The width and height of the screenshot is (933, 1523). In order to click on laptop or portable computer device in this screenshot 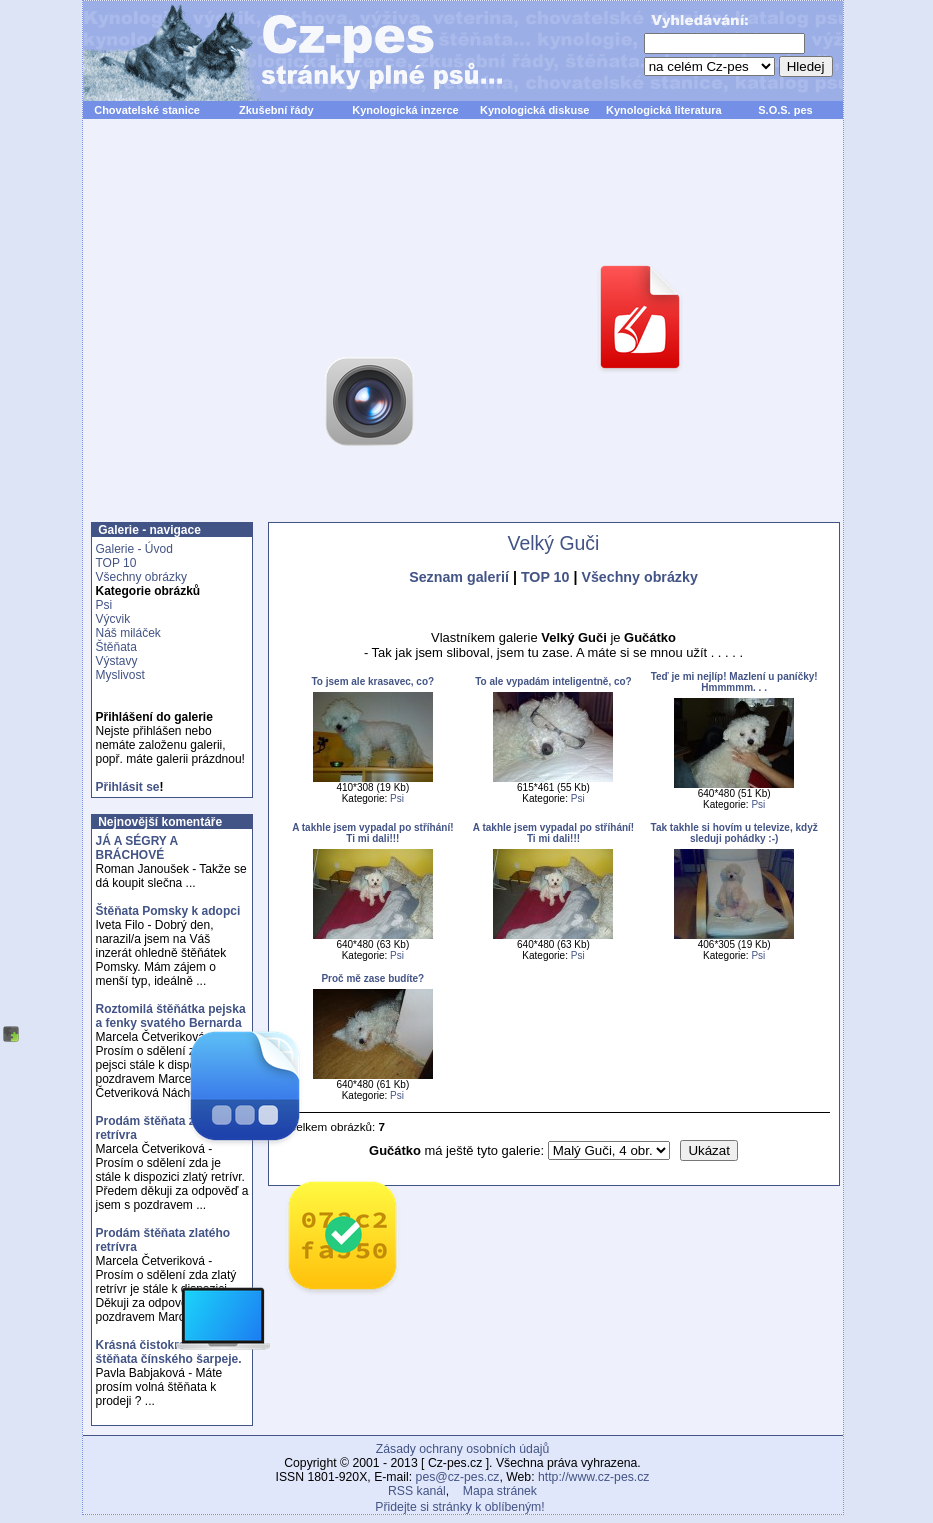, I will do `click(223, 1317)`.